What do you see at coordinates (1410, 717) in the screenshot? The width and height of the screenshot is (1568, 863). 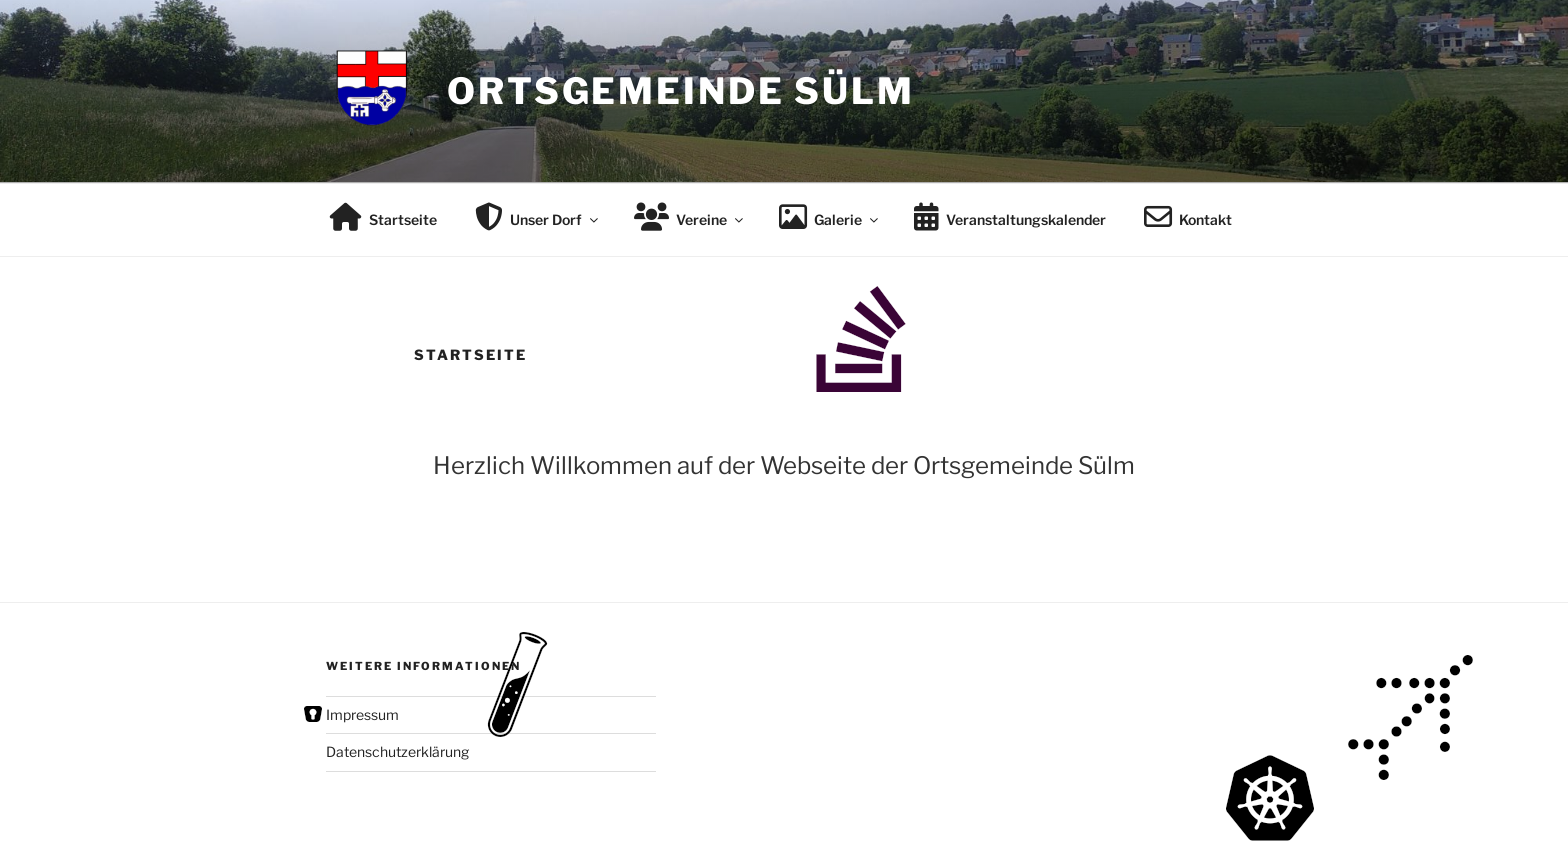 I see `open the Indigo app` at bounding box center [1410, 717].